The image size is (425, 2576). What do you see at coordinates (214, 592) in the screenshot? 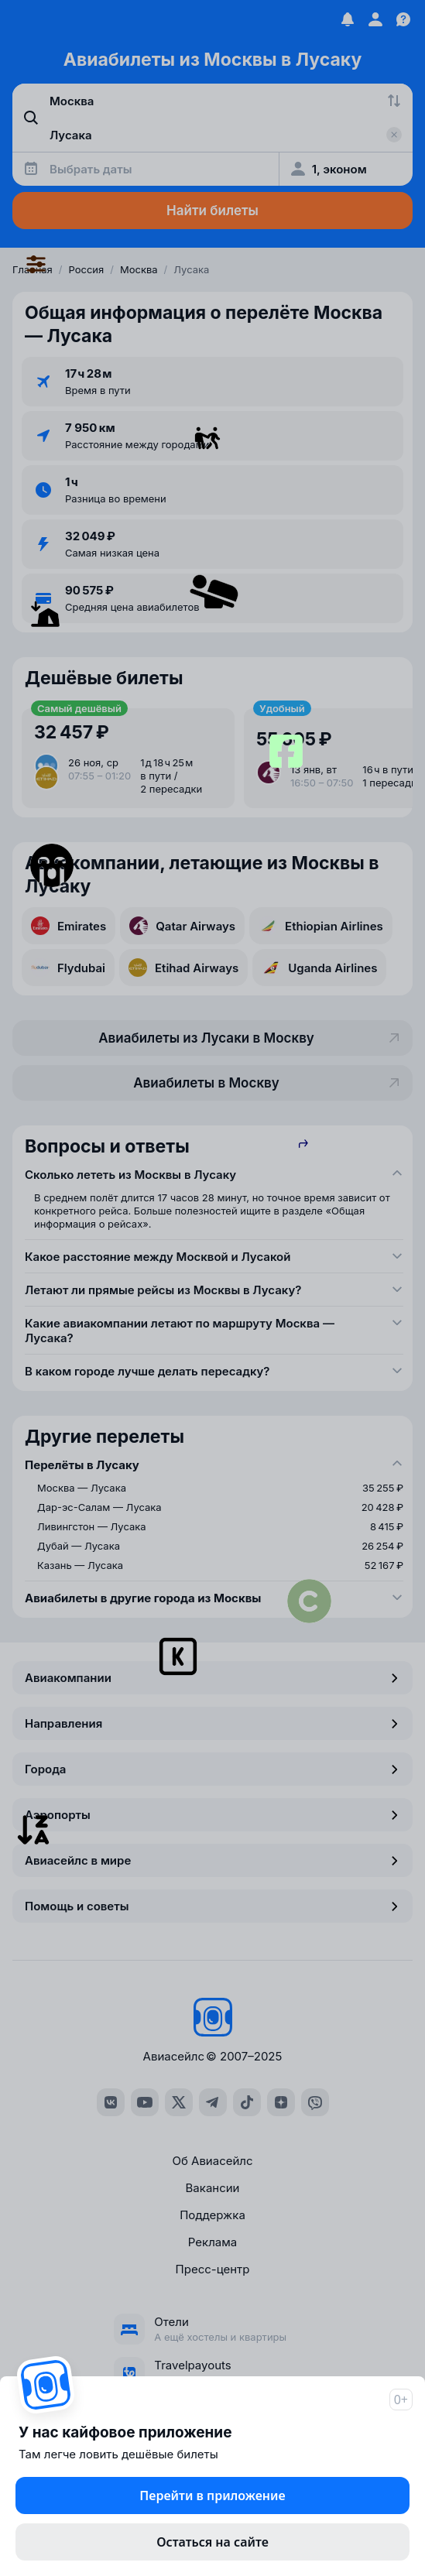
I see `indicates a lie-flat or angled seat option on a flight` at bounding box center [214, 592].